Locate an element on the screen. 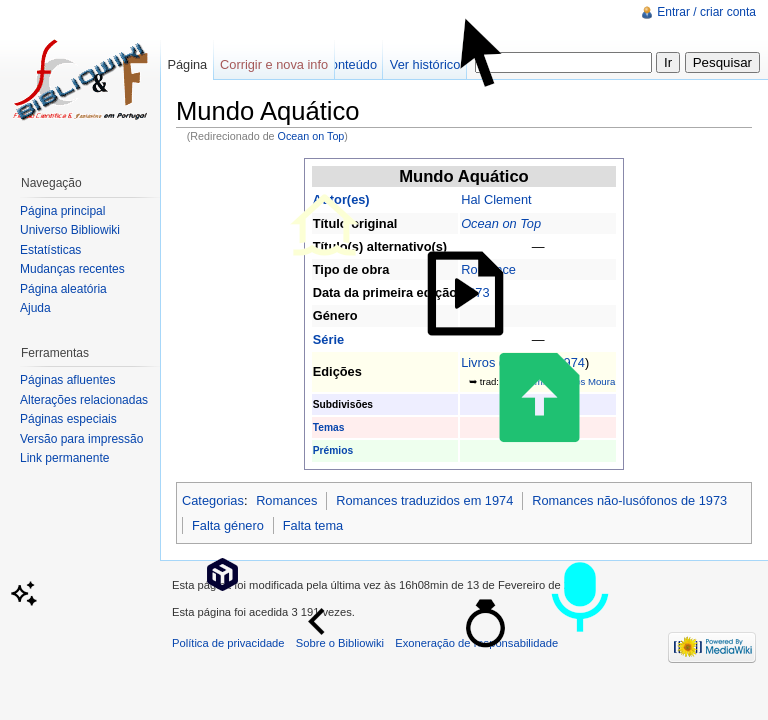  indicates AI-generated or enhanced content is located at coordinates (24, 593).